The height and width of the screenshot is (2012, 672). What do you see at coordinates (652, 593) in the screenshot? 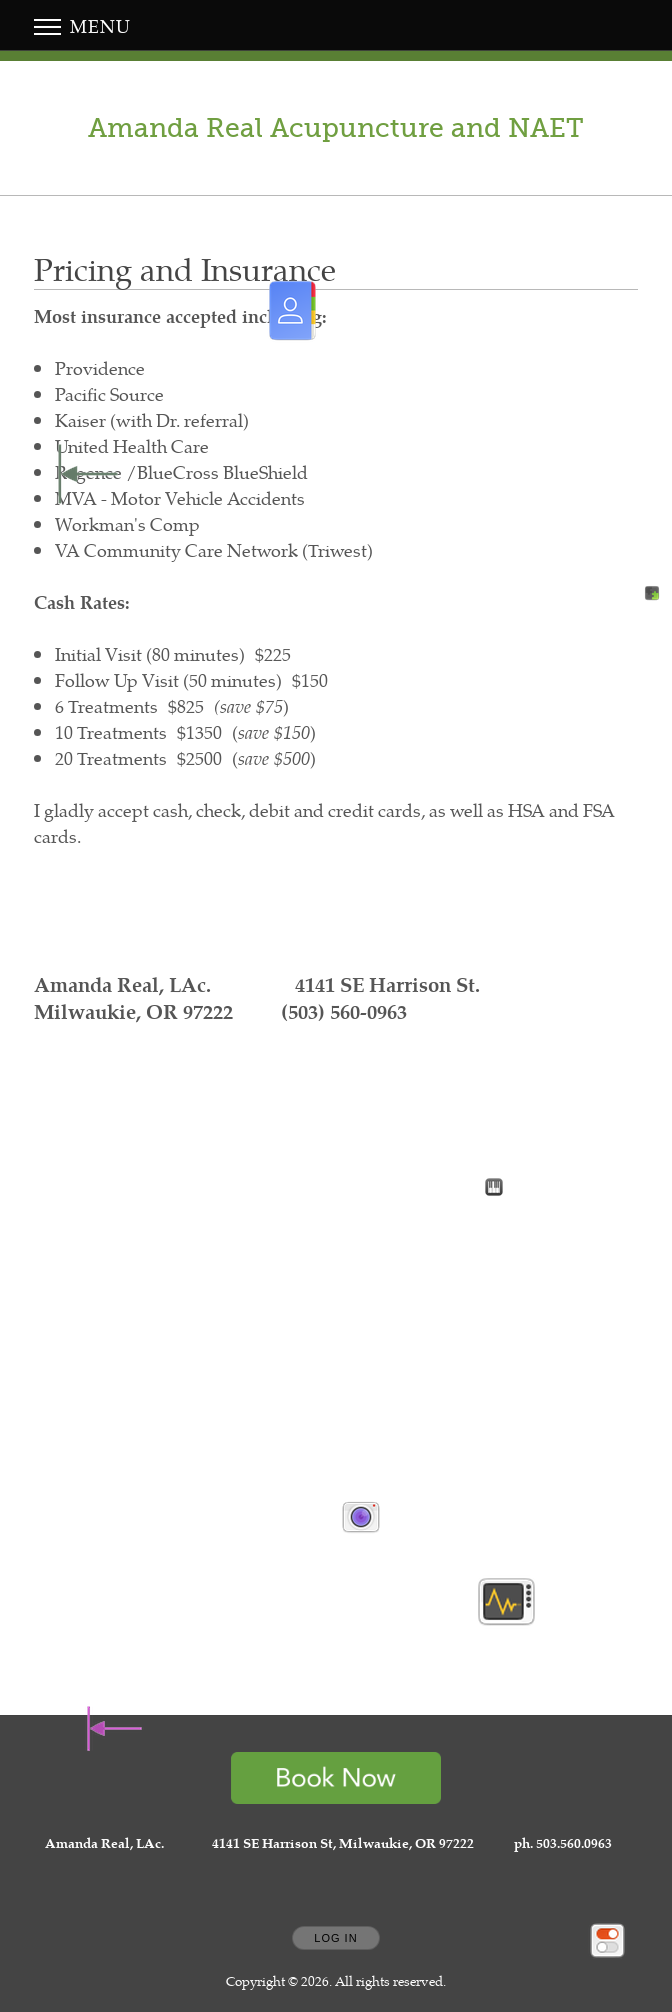
I see `open browser extensions manager` at bounding box center [652, 593].